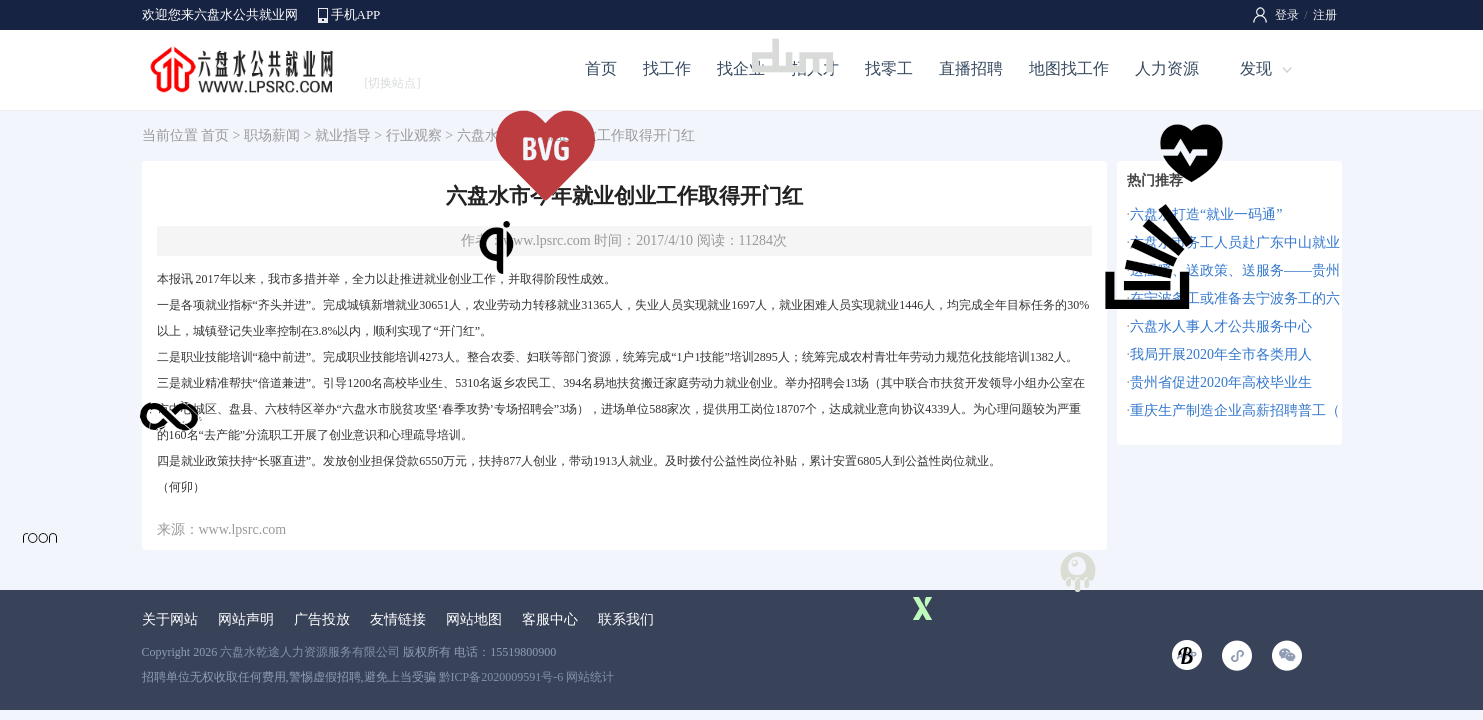 The width and height of the screenshot is (1483, 720). What do you see at coordinates (40, 538) in the screenshot?
I see `open the roon music player app` at bounding box center [40, 538].